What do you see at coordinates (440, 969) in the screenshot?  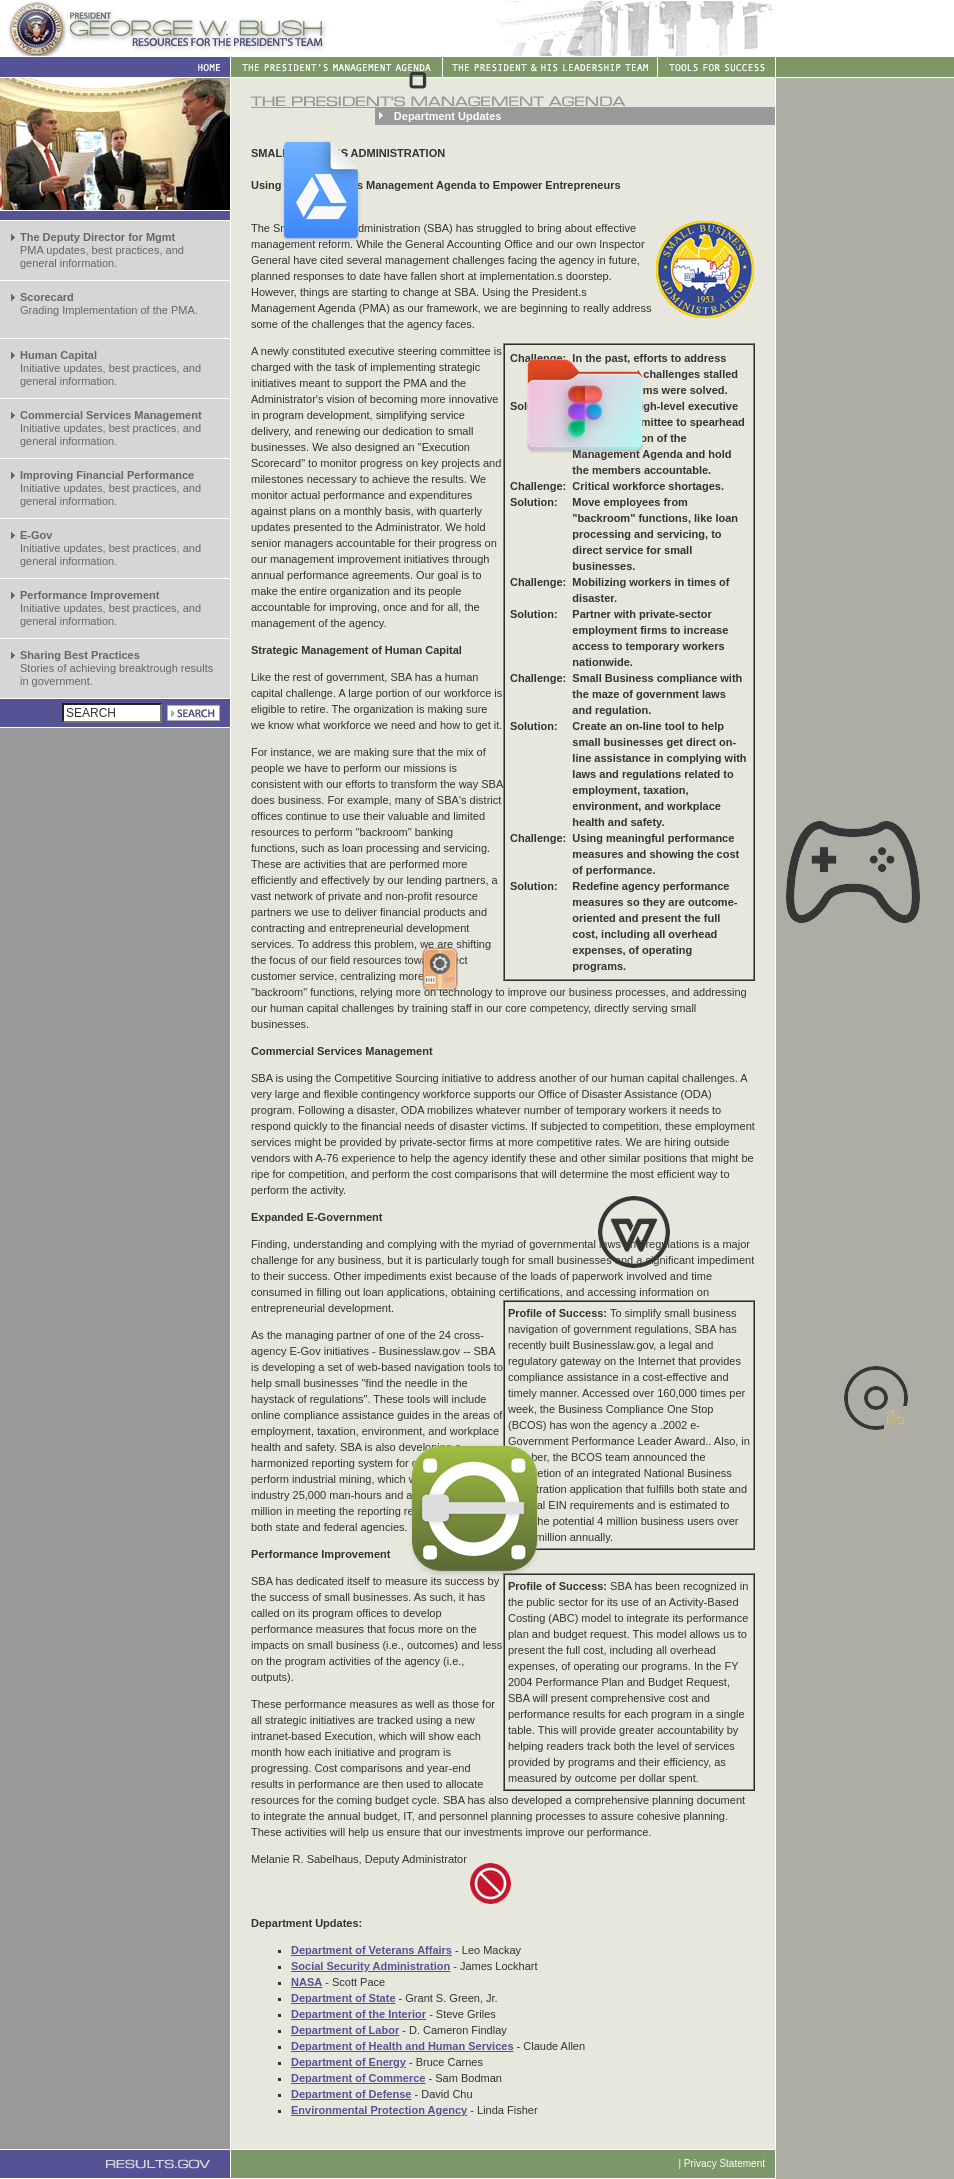 I see `indicates package installation or setup in progress` at bounding box center [440, 969].